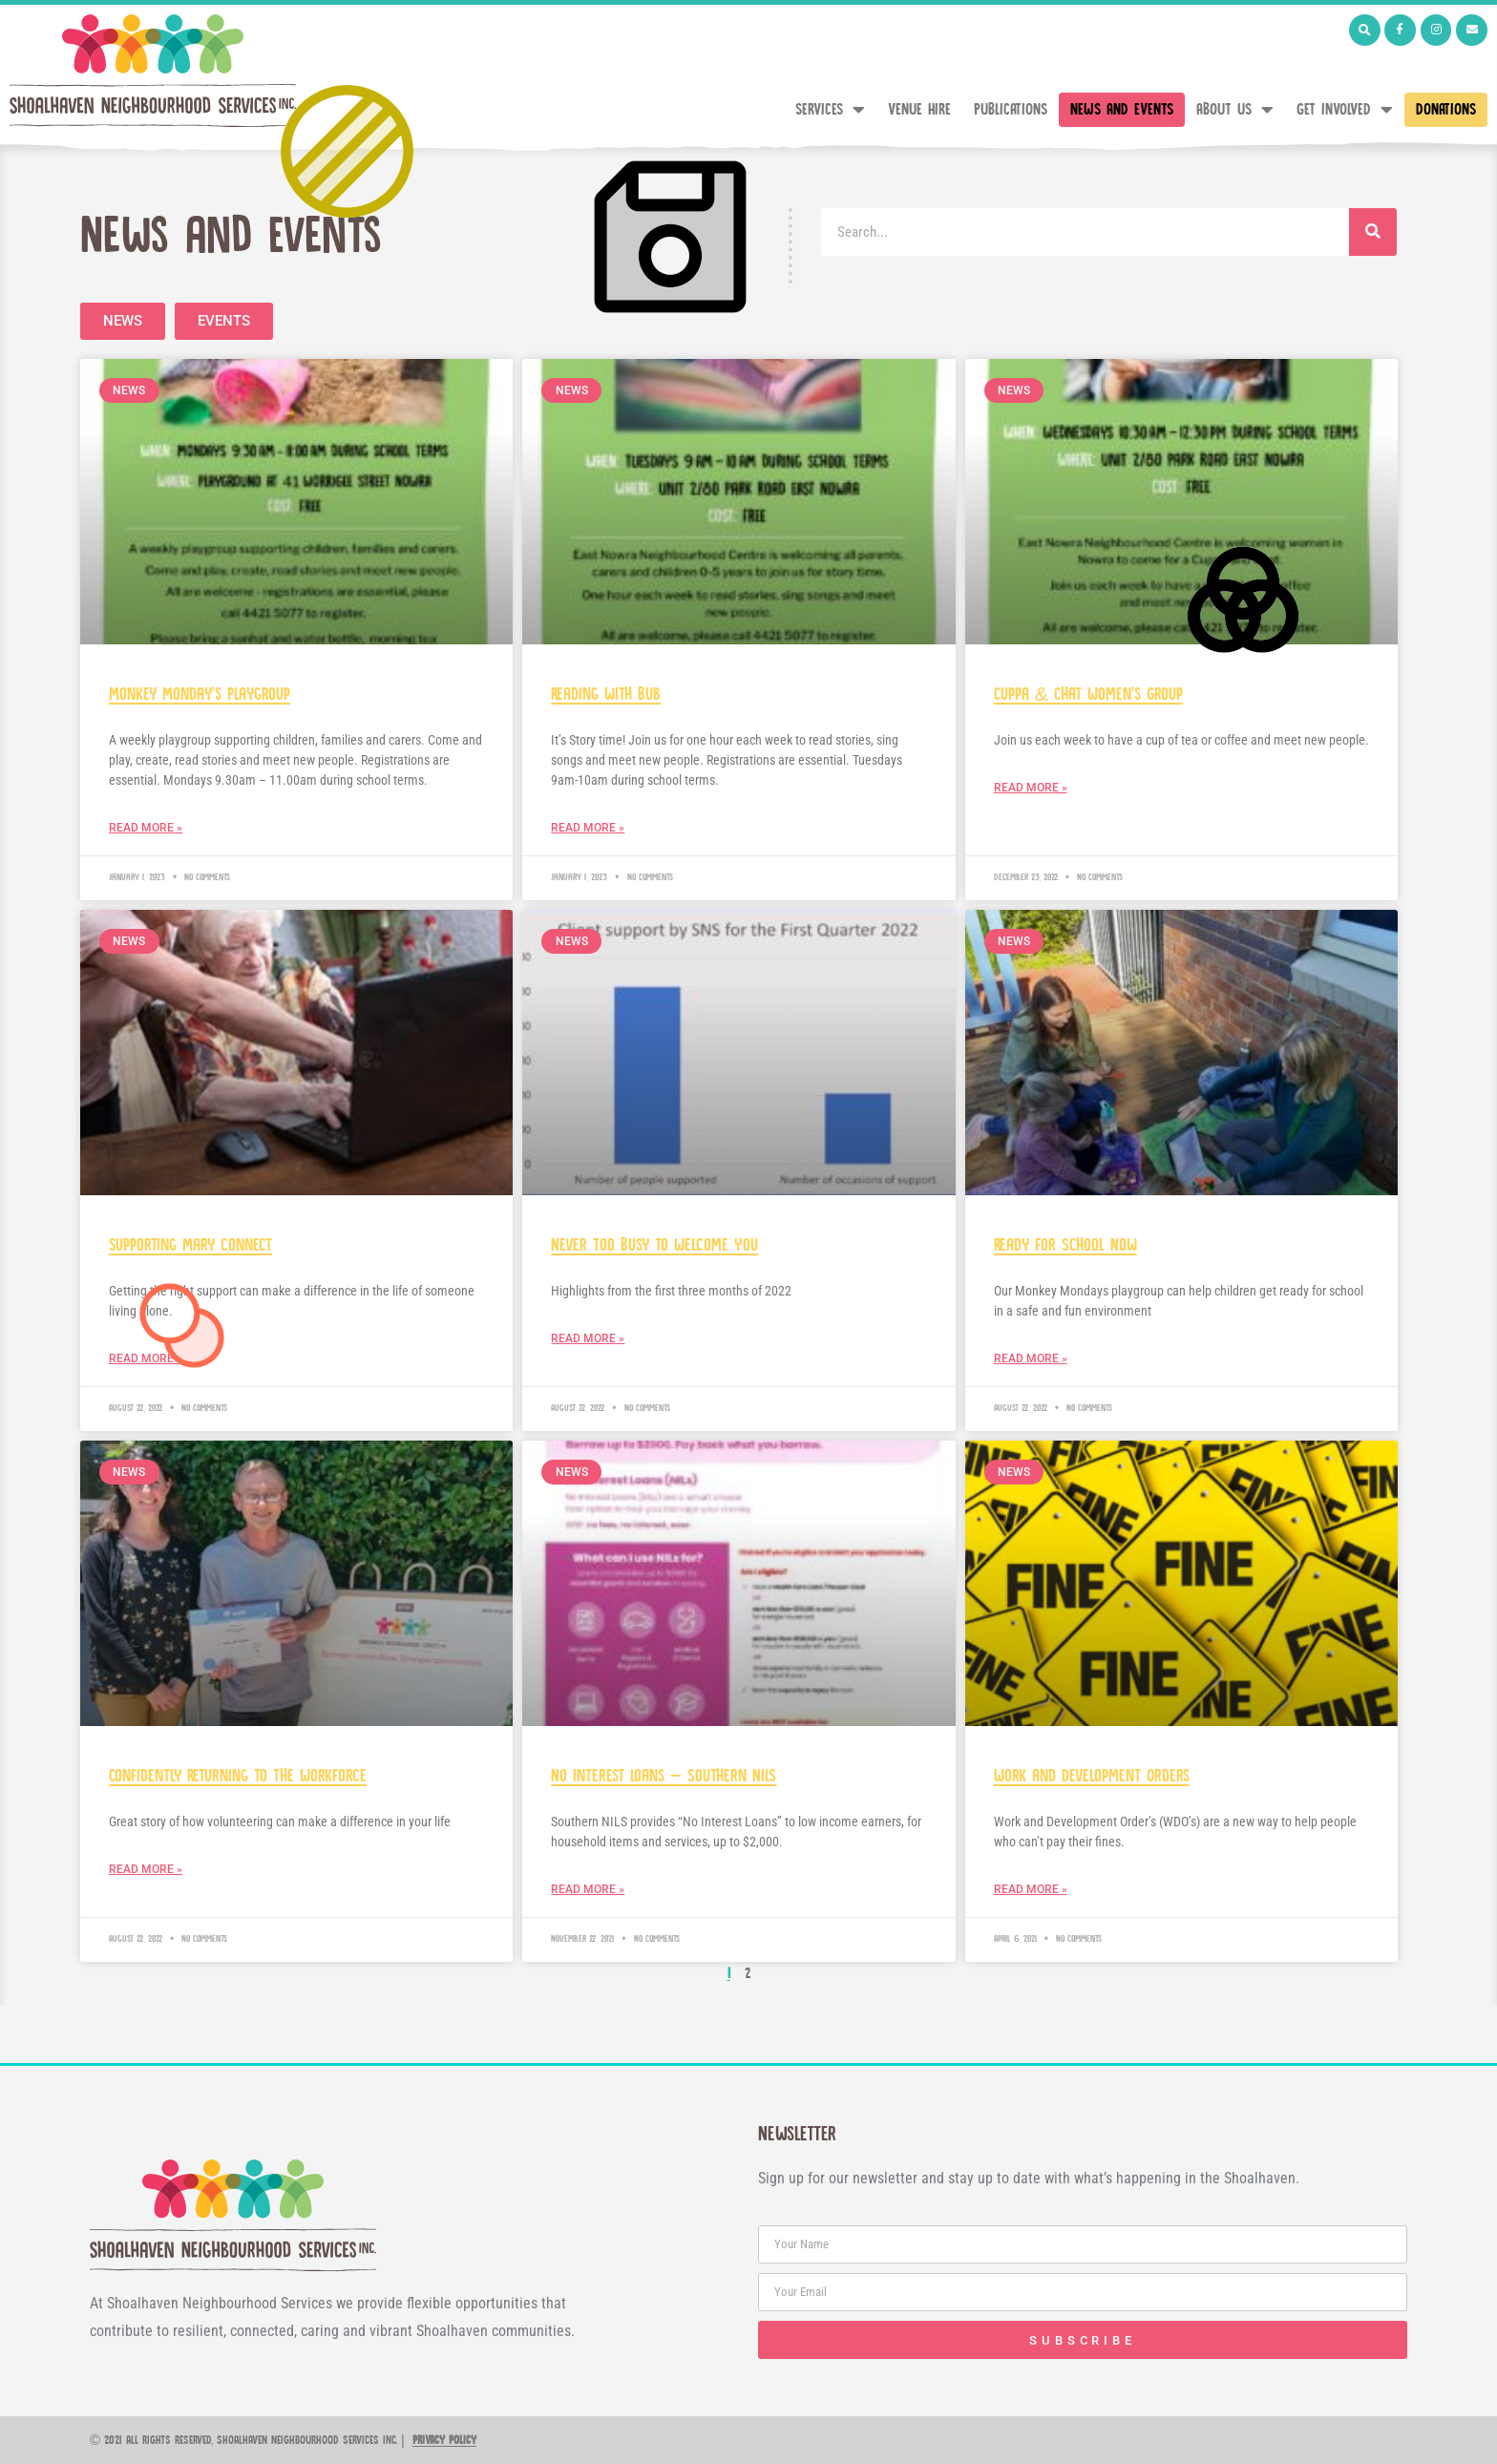 The width and height of the screenshot is (1497, 2464). What do you see at coordinates (670, 237) in the screenshot?
I see `save current file or document` at bounding box center [670, 237].